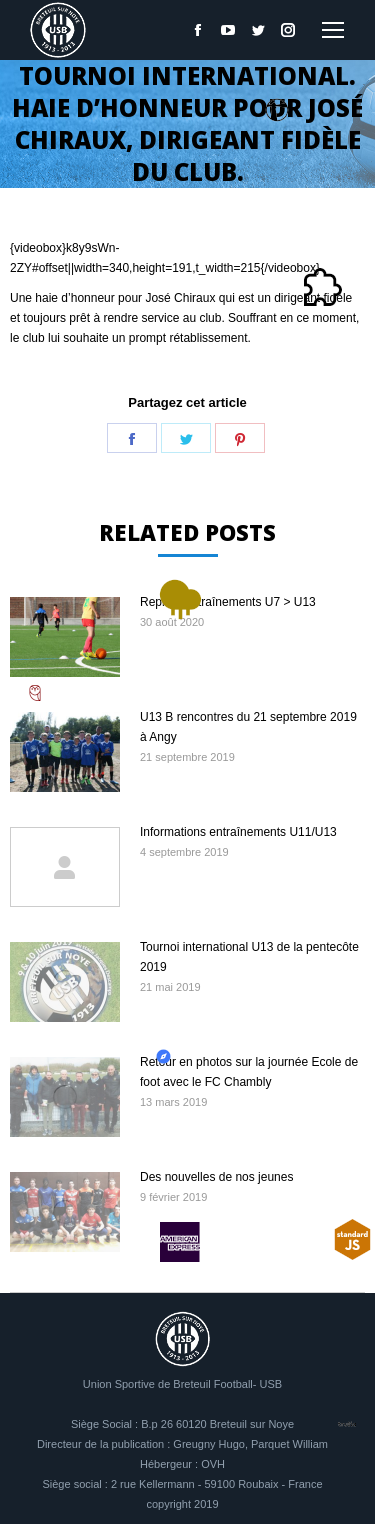  What do you see at coordinates (180, 1242) in the screenshot?
I see `pay with American Express` at bounding box center [180, 1242].